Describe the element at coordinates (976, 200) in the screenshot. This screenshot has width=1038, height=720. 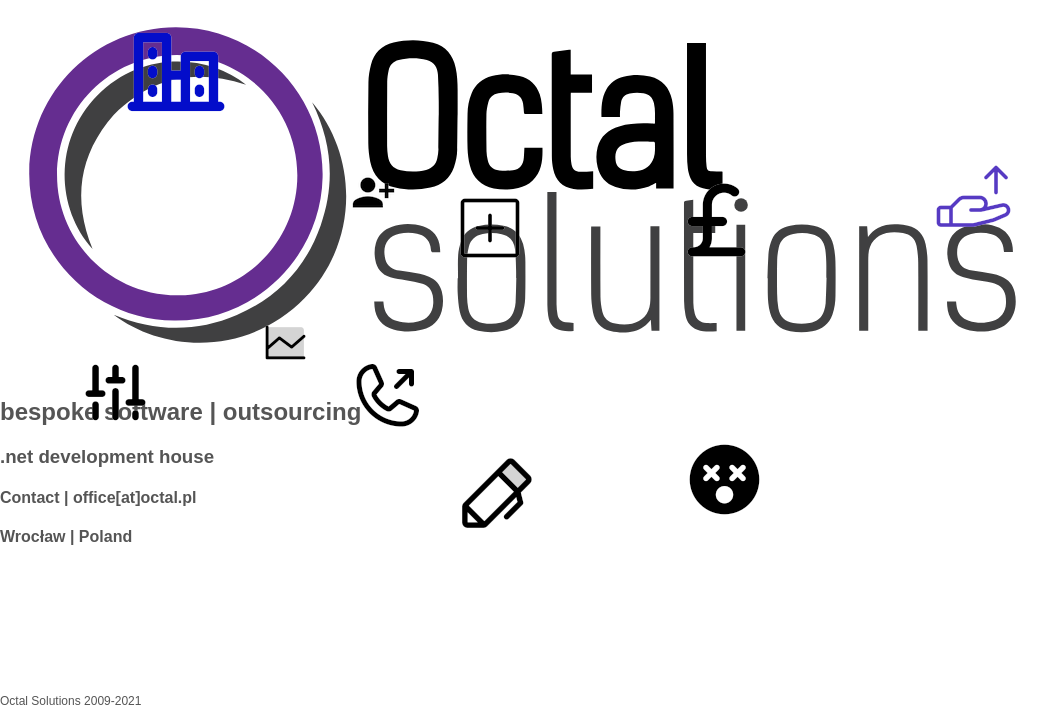
I see `upload or send via hand gesture` at that location.